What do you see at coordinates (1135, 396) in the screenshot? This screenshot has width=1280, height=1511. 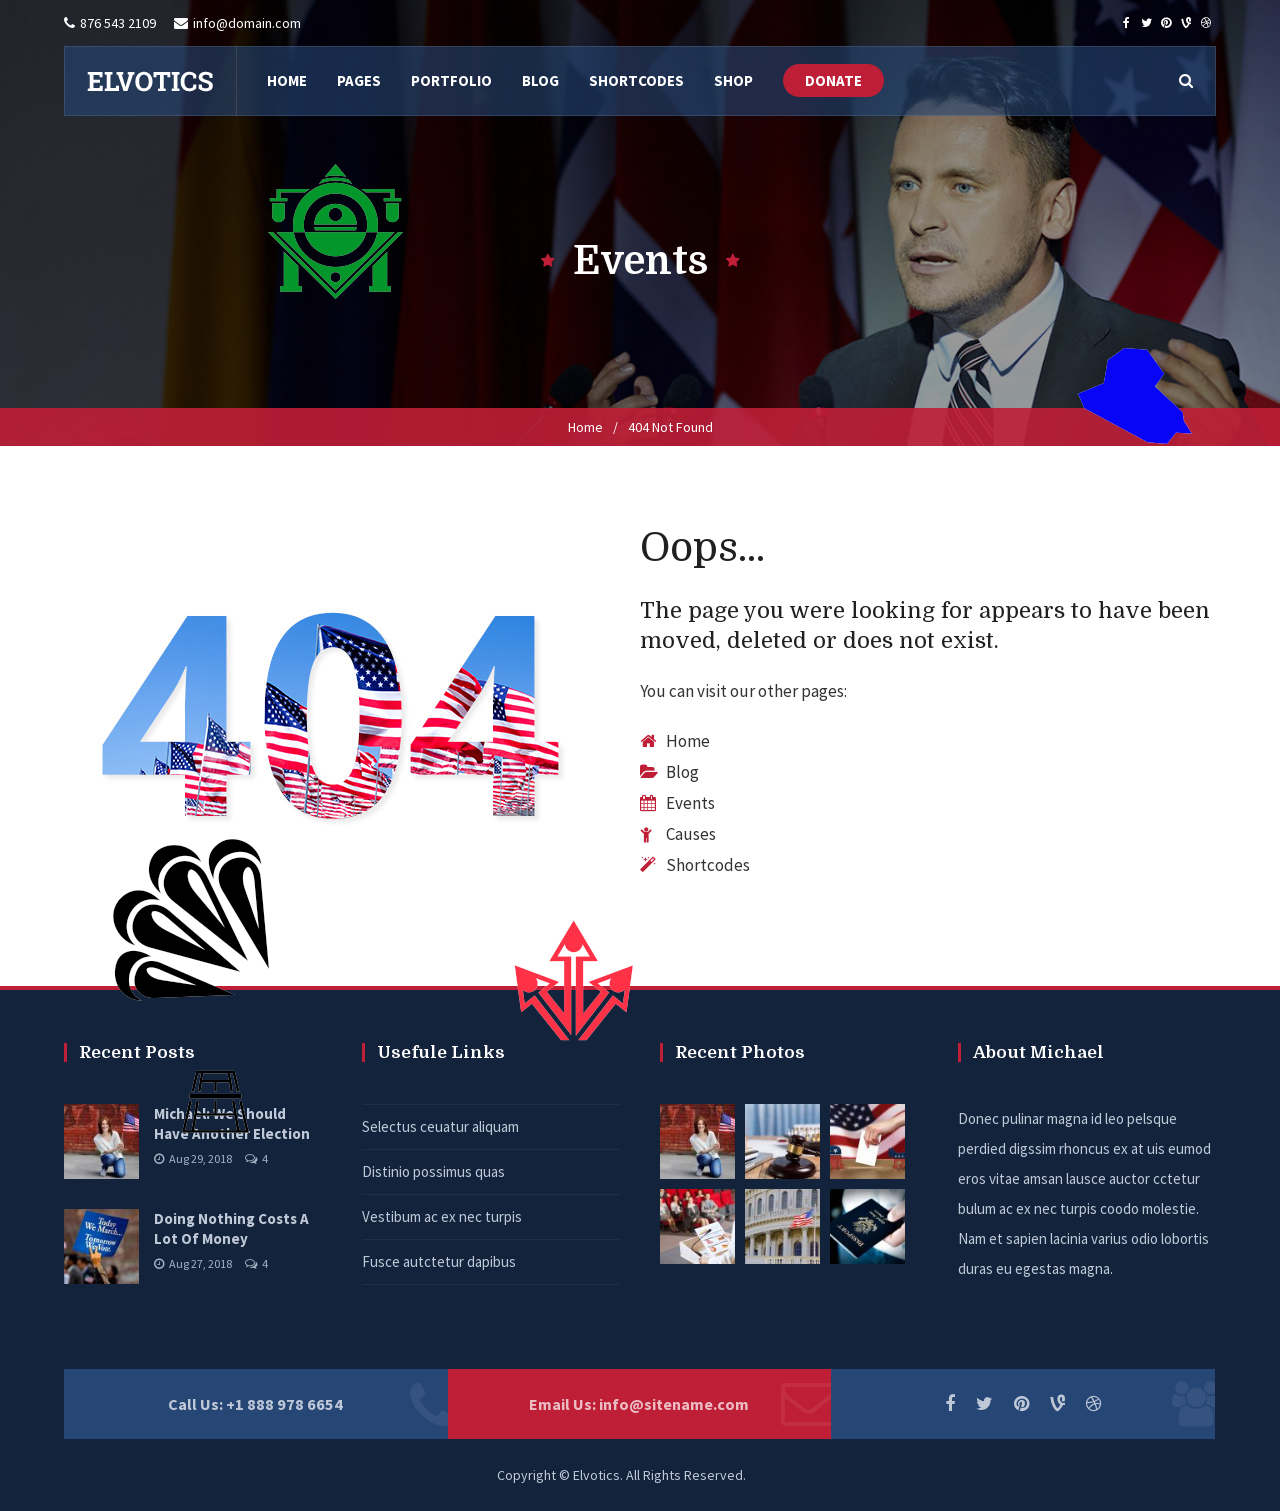 I see `select iraq as your country or region` at bounding box center [1135, 396].